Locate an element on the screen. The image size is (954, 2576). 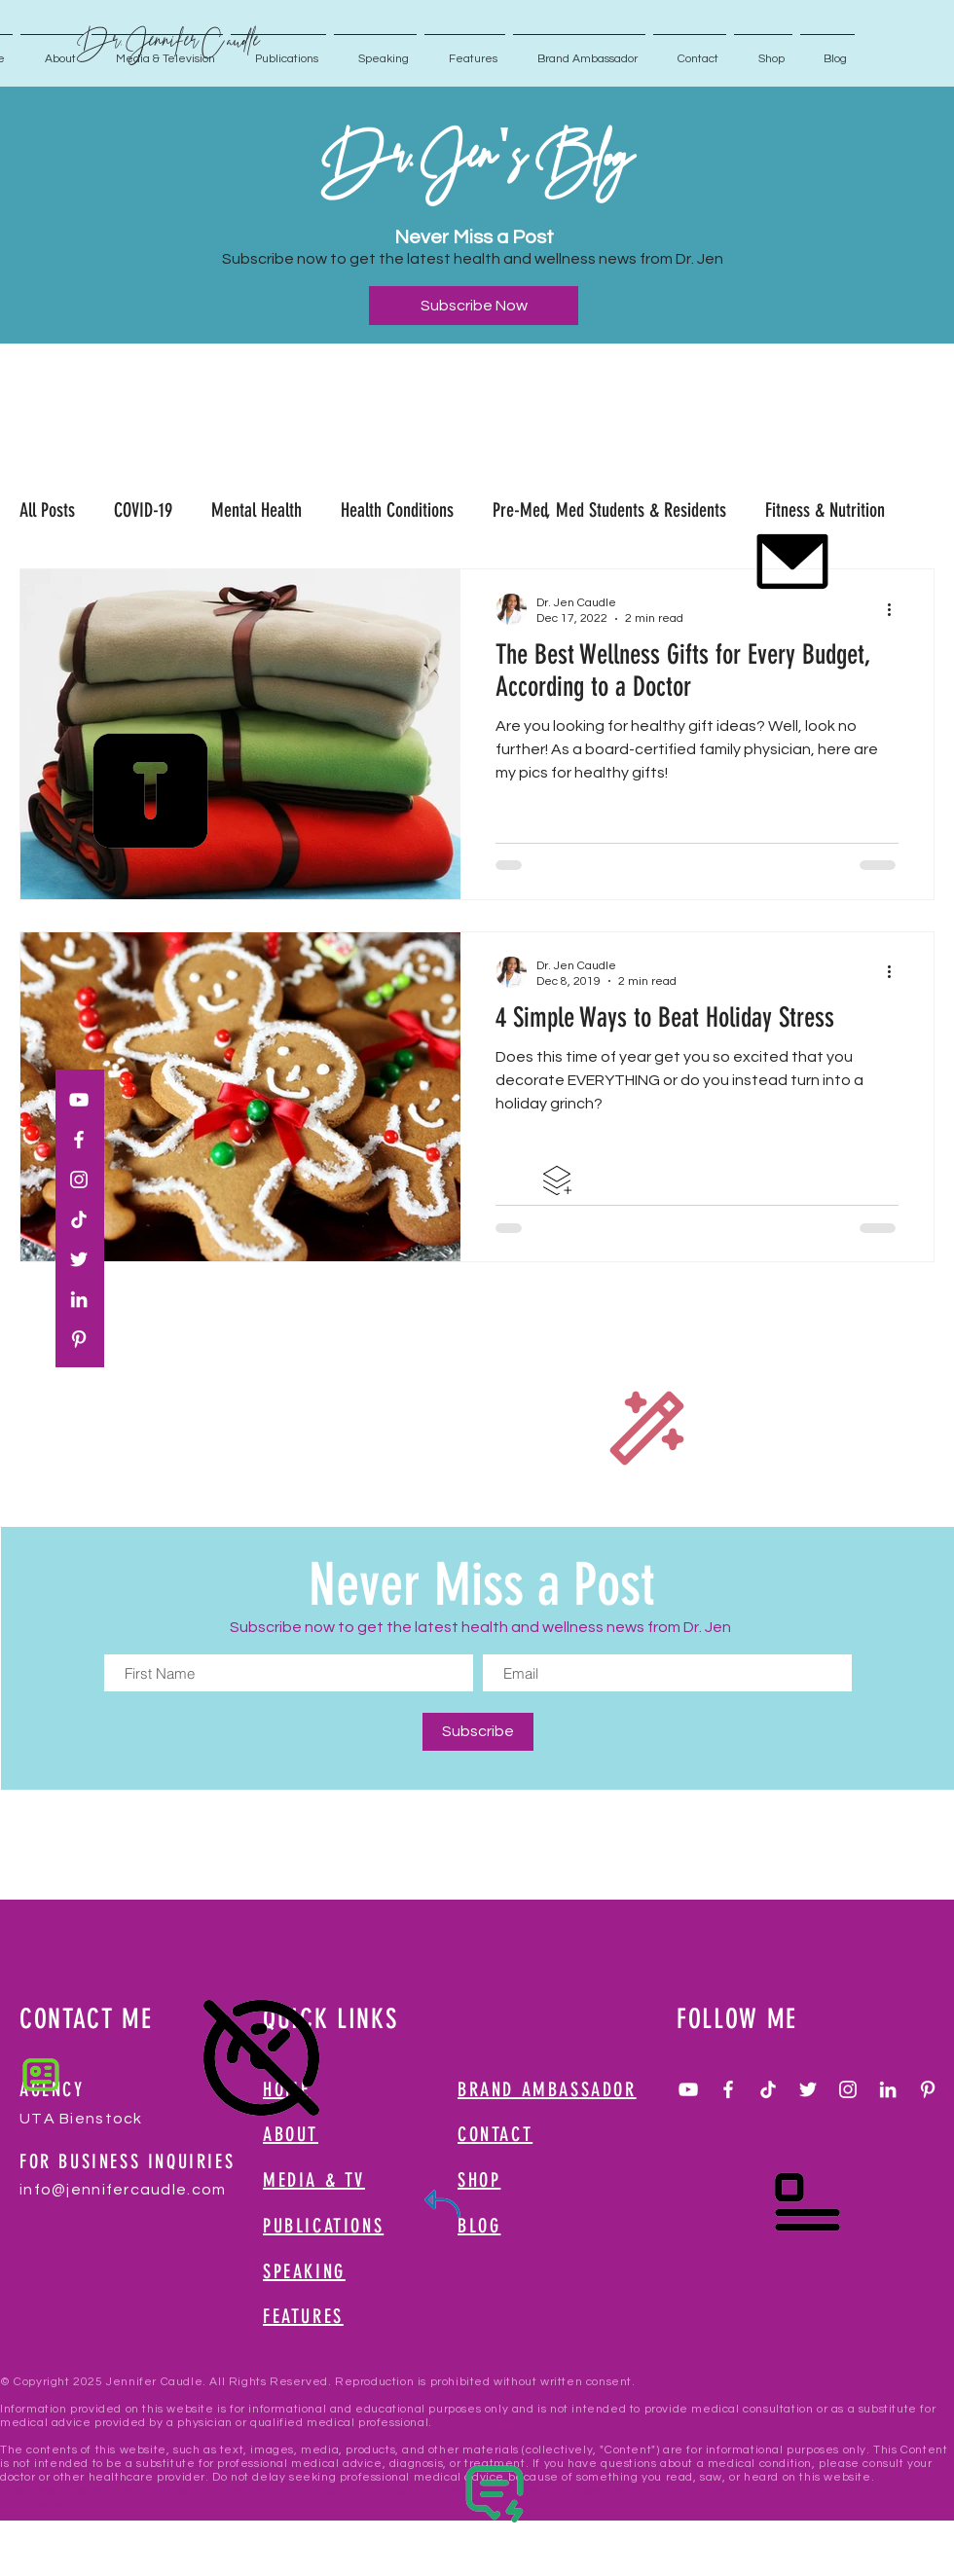
disable text wrapping around image is located at coordinates (807, 2201).